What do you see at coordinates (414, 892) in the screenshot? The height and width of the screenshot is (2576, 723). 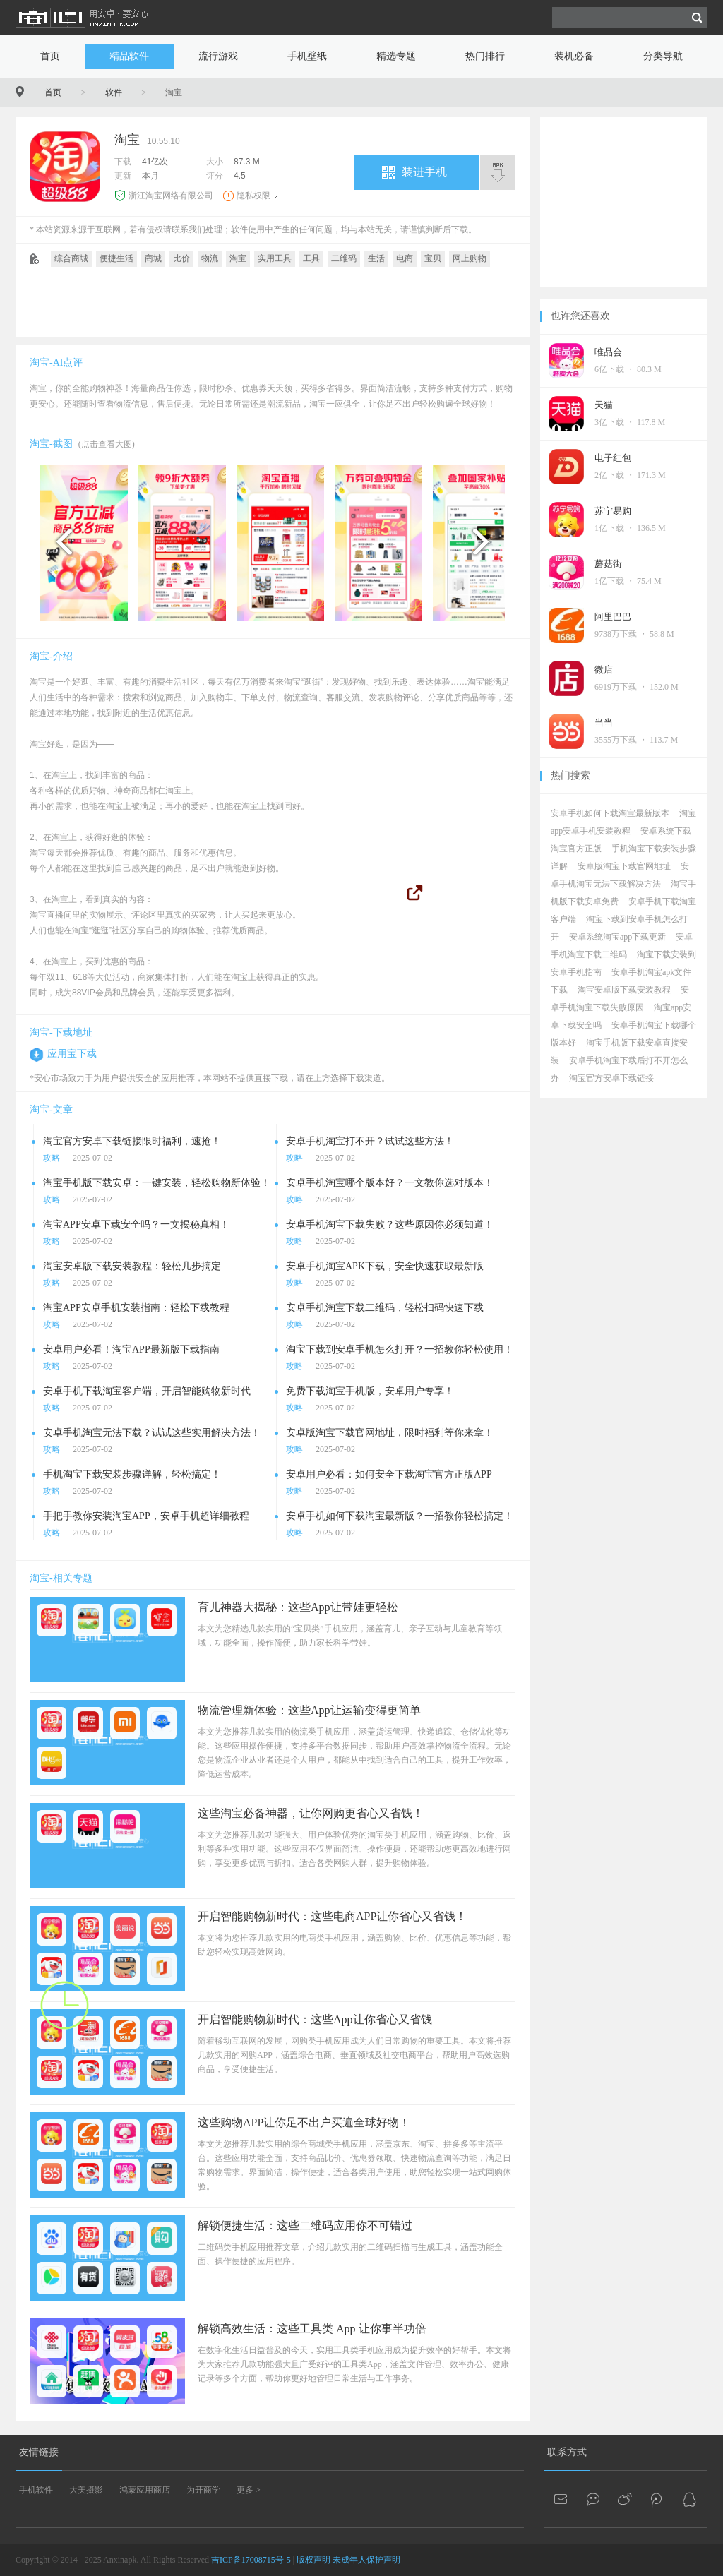 I see `open link in a new tab or window` at bounding box center [414, 892].